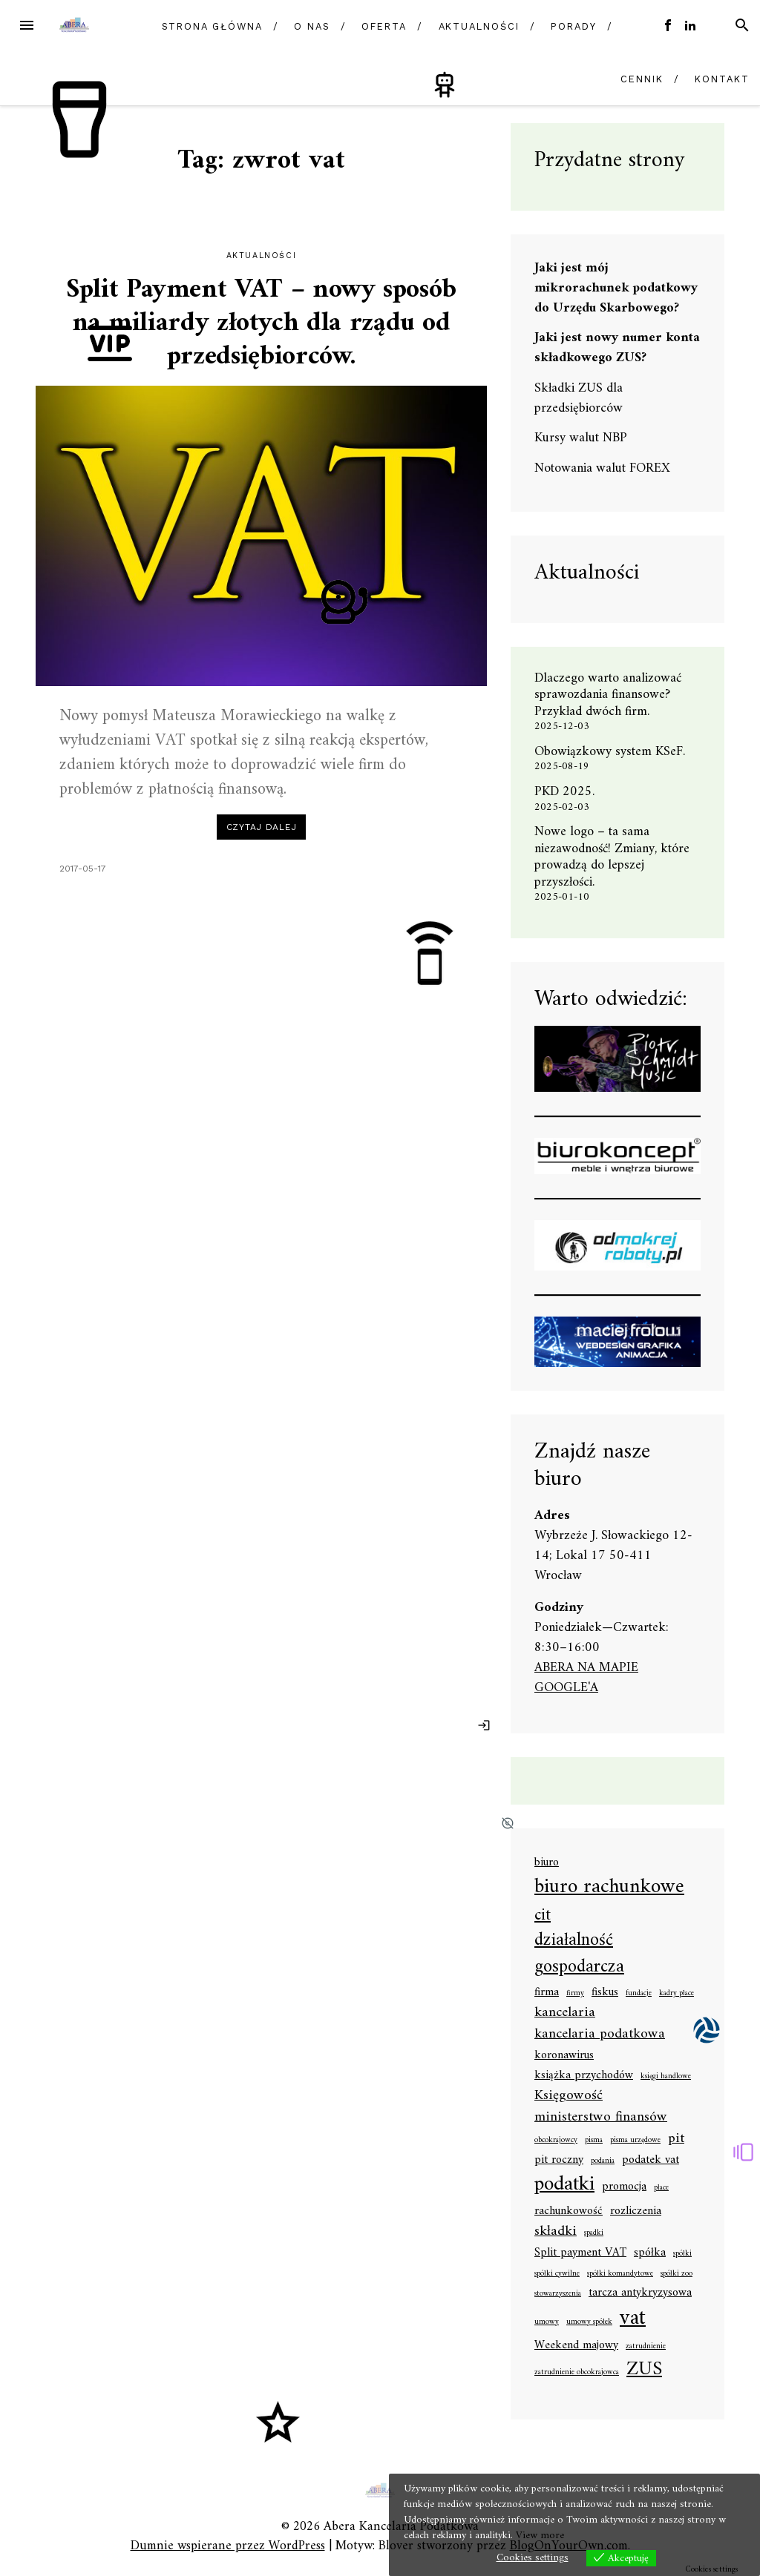  What do you see at coordinates (743, 2152) in the screenshot?
I see `view the last image in a horizontal gallery` at bounding box center [743, 2152].